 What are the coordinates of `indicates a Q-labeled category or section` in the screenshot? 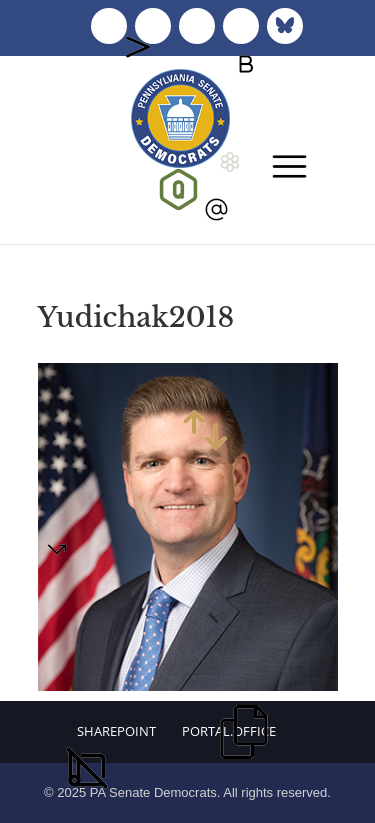 It's located at (178, 189).